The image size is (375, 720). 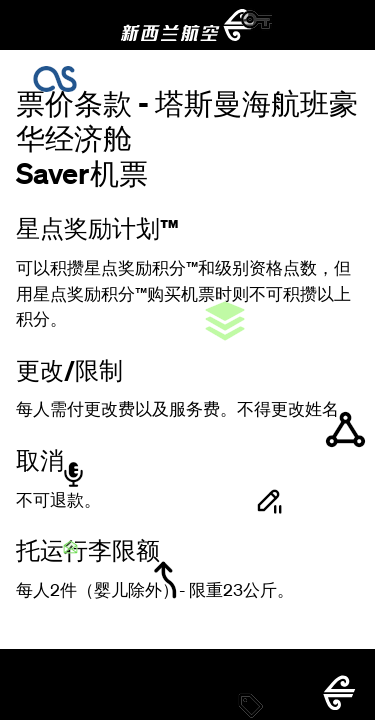 I want to click on toggle layer visibility, so click(x=225, y=321).